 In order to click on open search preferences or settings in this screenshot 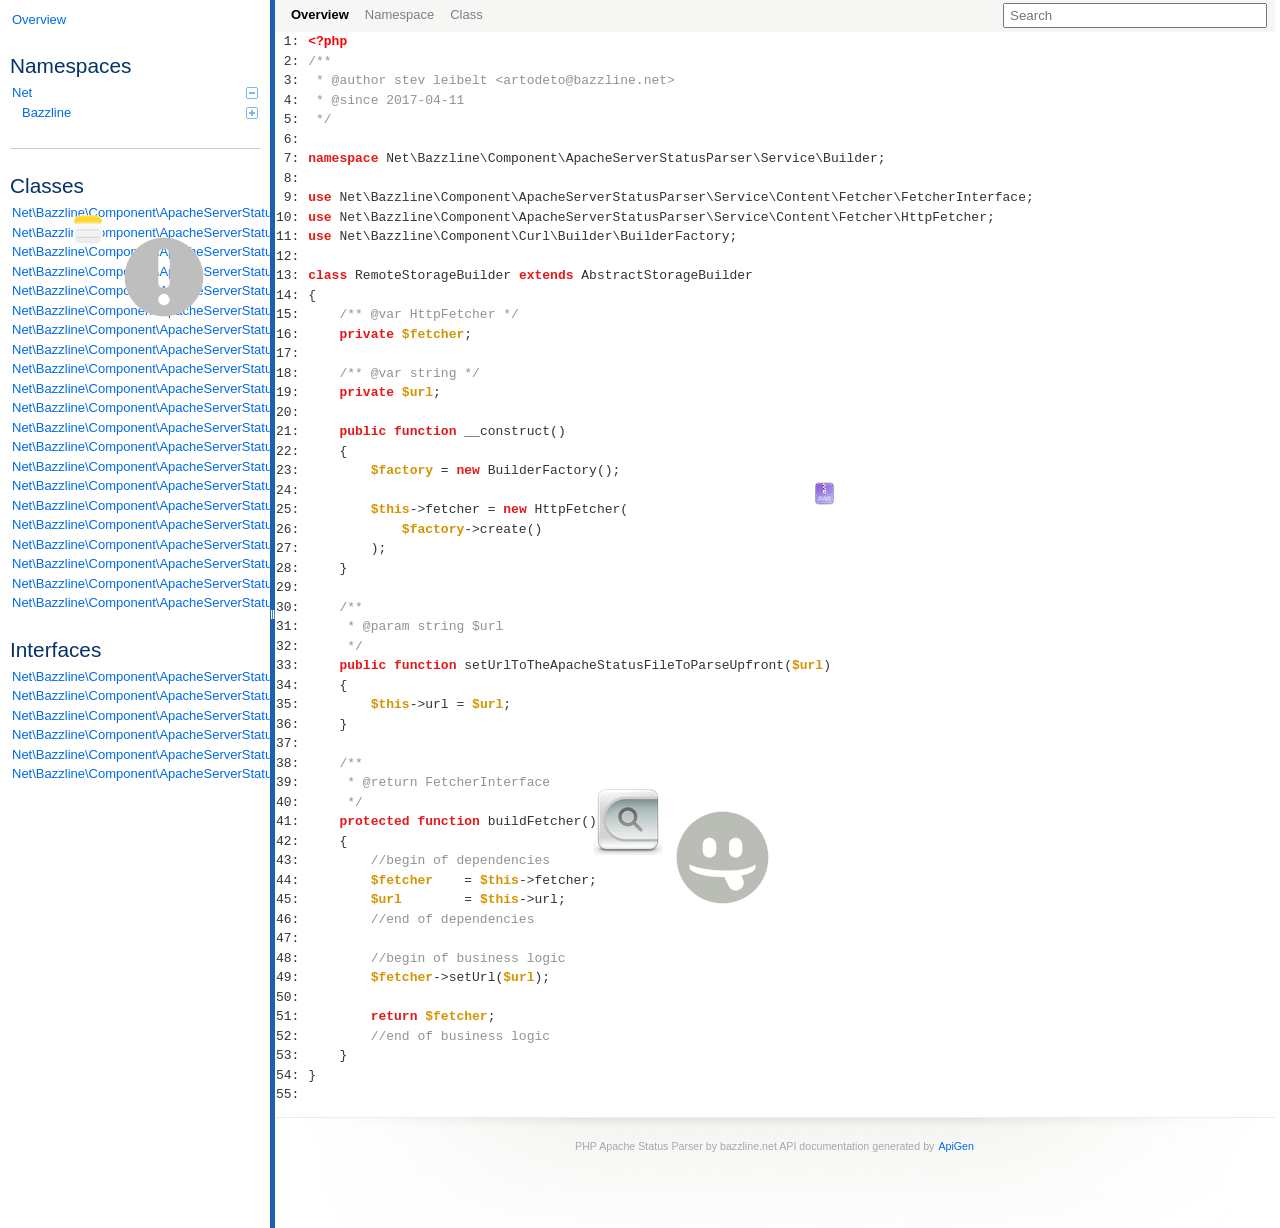, I will do `click(628, 820)`.